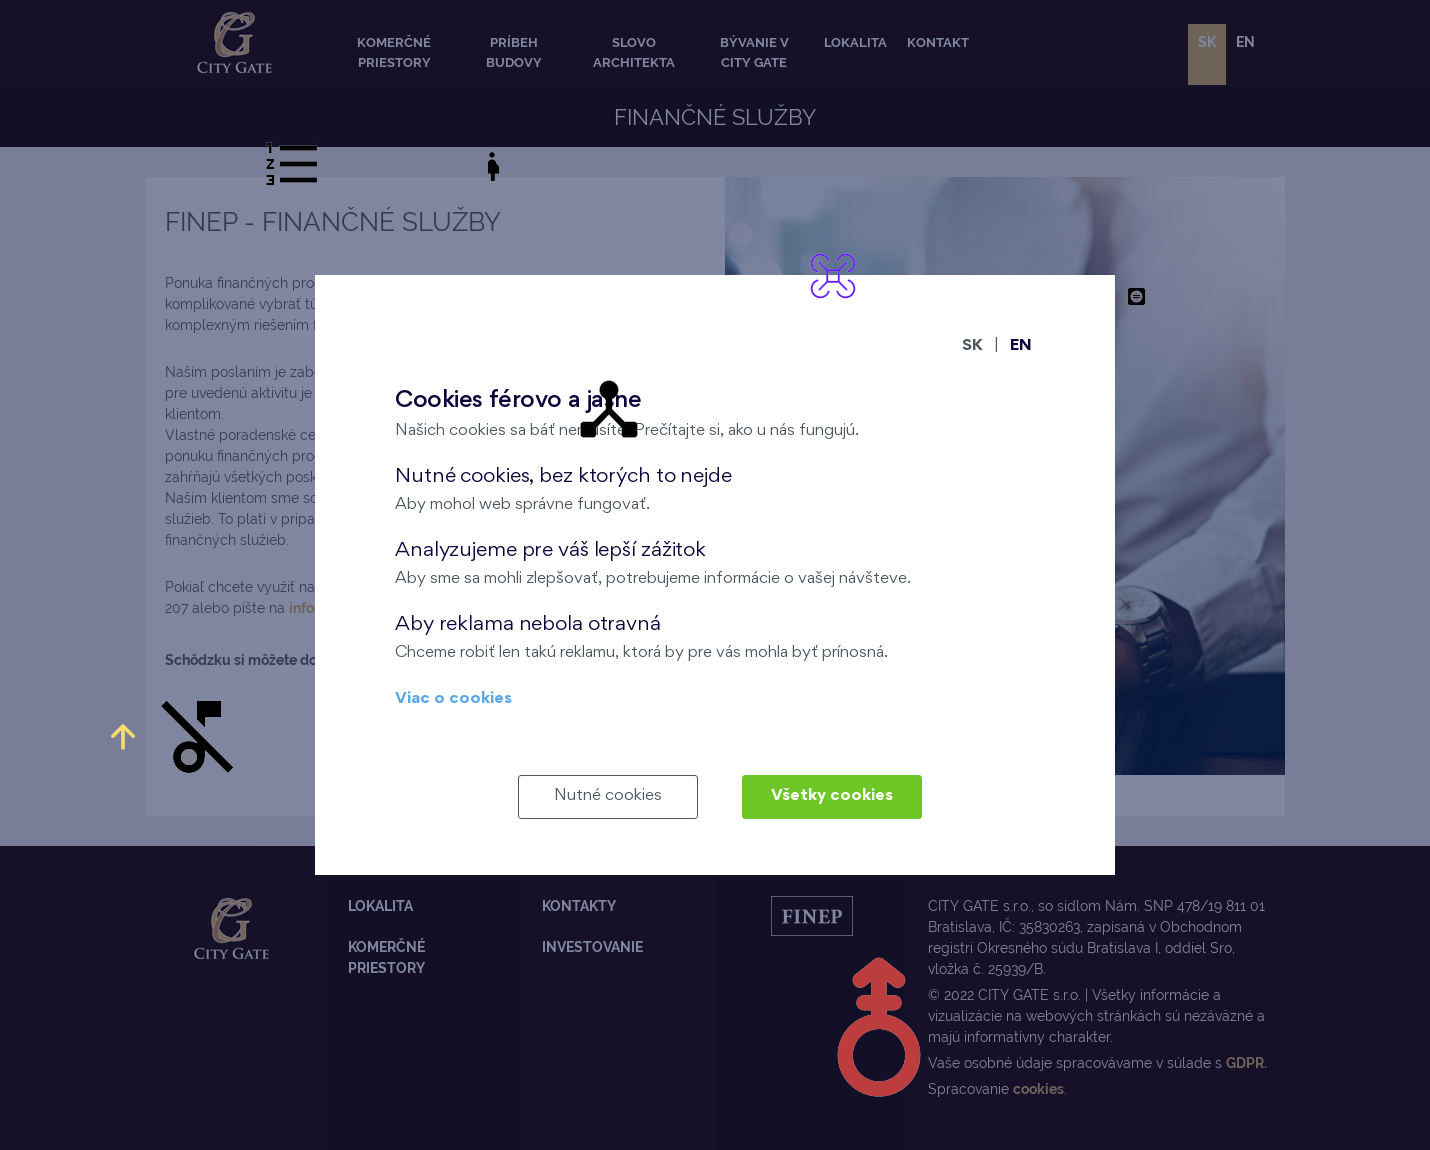  Describe the element at coordinates (293, 164) in the screenshot. I see `create a numbered list` at that location.